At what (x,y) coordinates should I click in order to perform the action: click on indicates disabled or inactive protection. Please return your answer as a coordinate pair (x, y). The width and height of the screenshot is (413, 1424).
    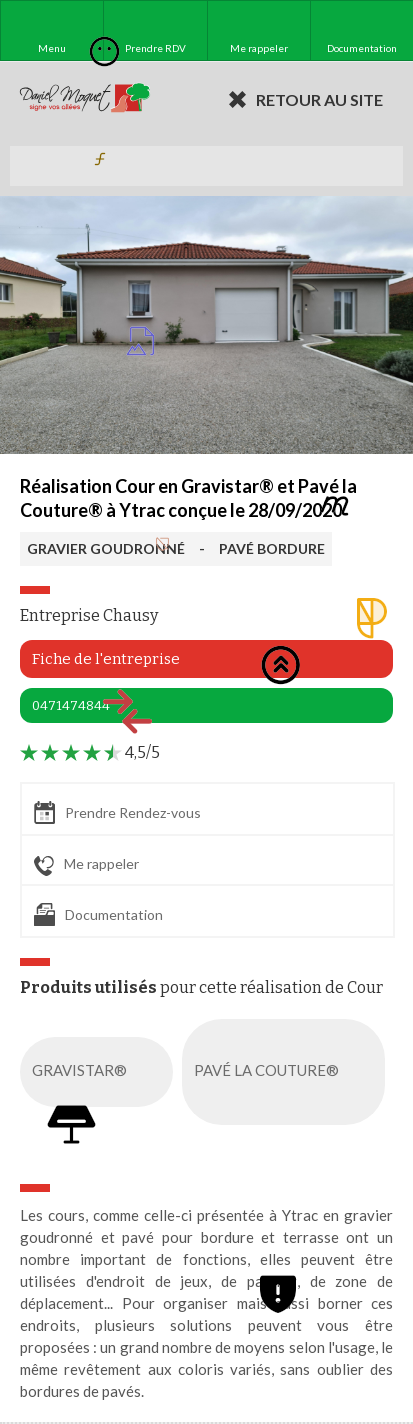
    Looking at the image, I should click on (162, 543).